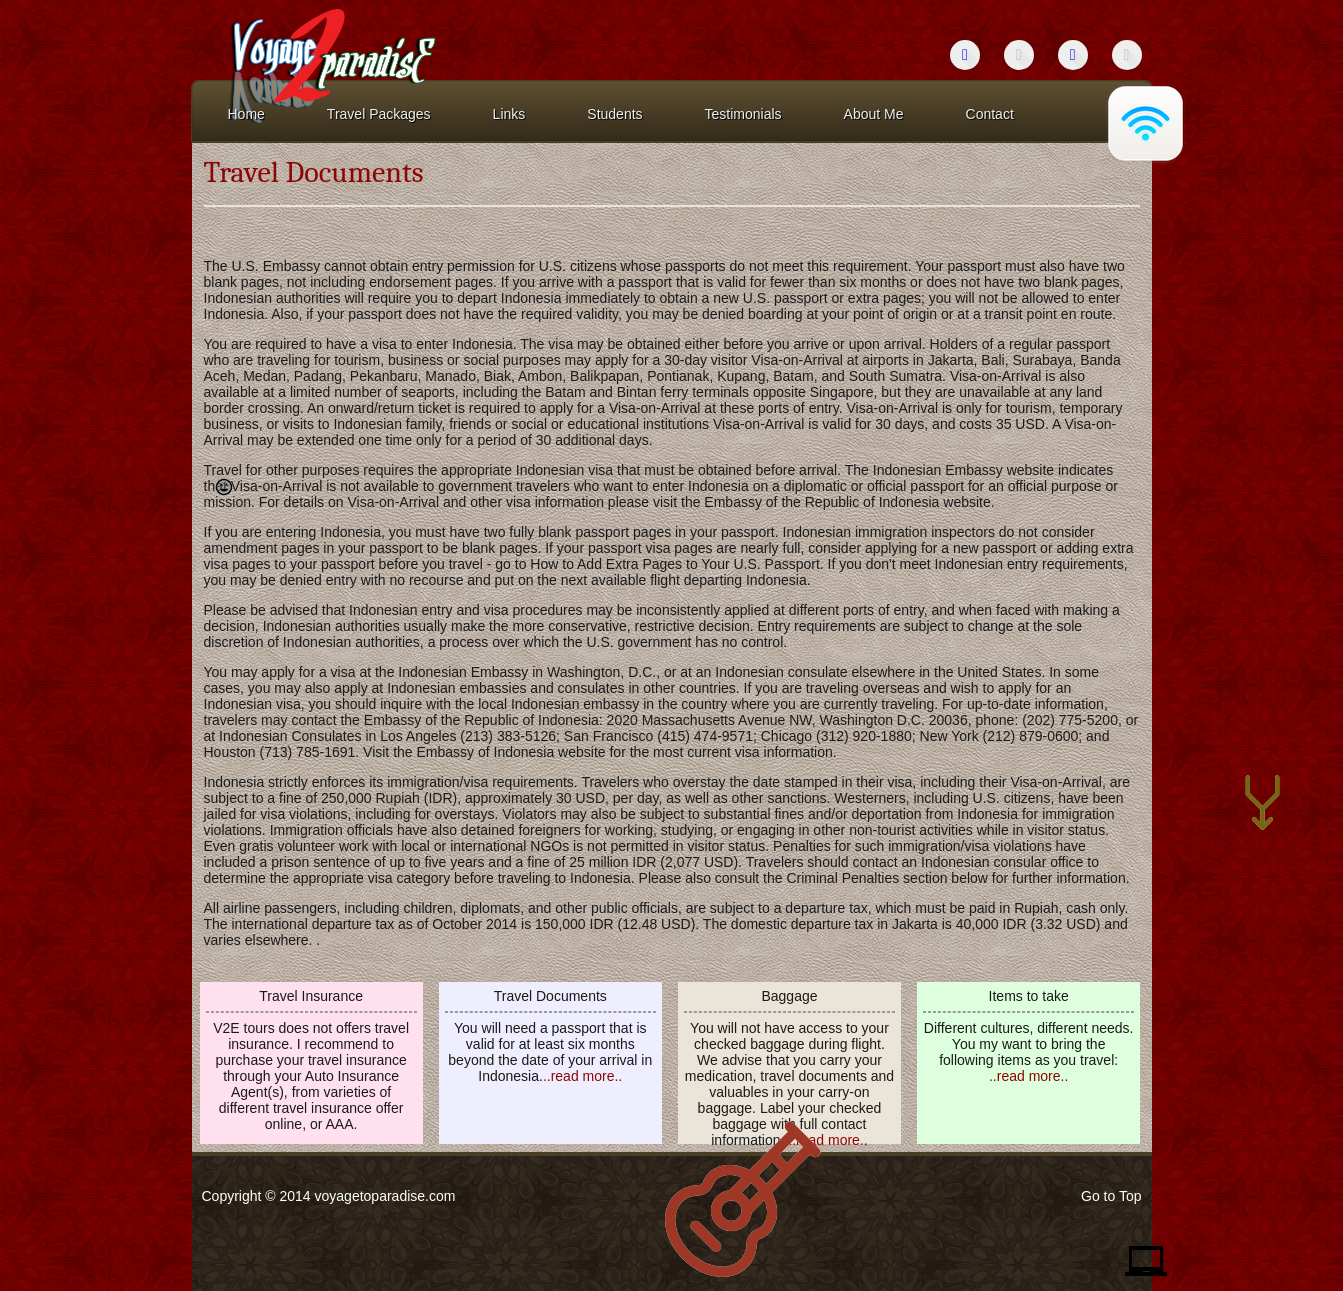 The image size is (1343, 1291). Describe the element at coordinates (224, 487) in the screenshot. I see `rate your experience as very satisfied` at that location.